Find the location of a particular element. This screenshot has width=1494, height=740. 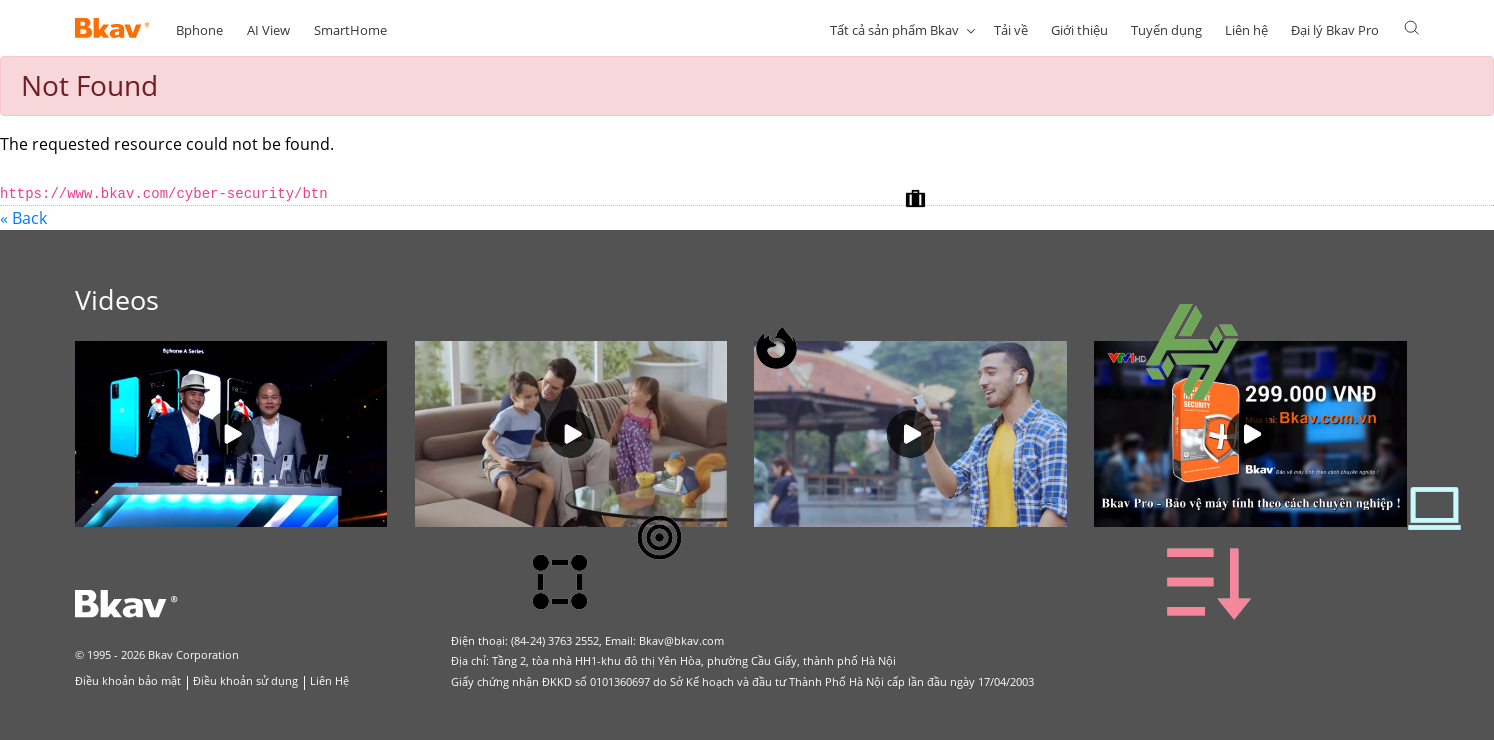

open Firefox browser is located at coordinates (776, 348).